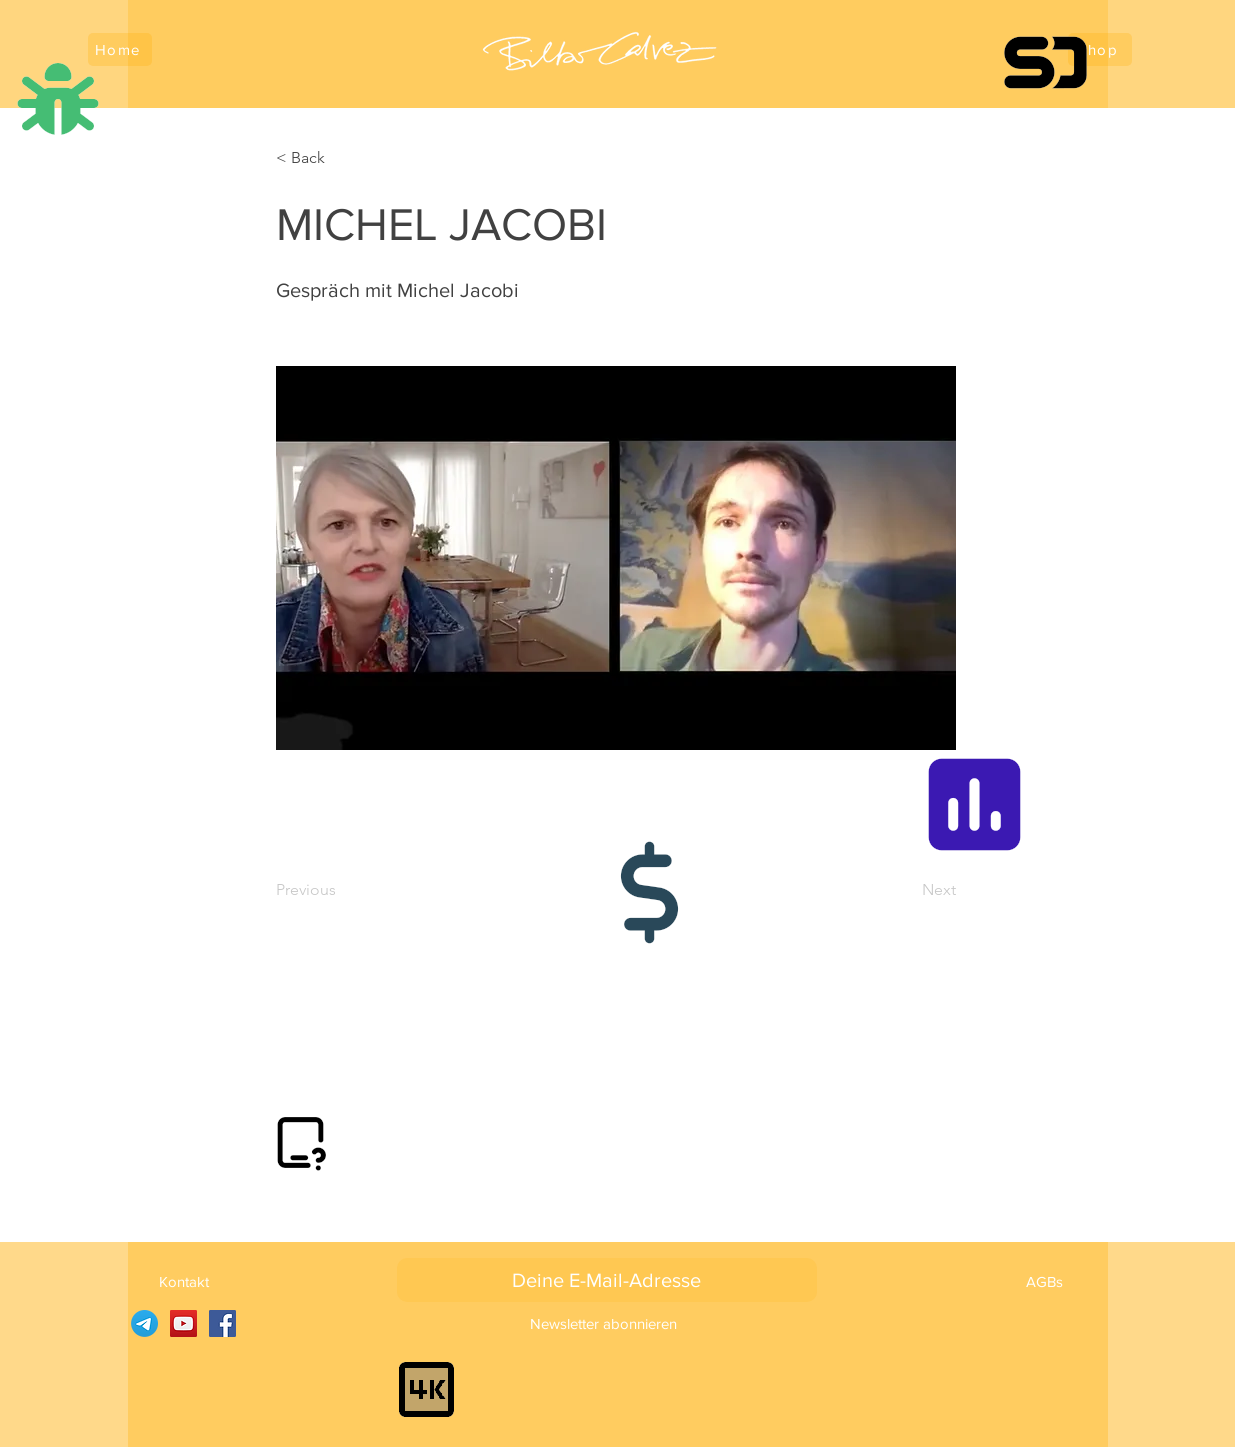 The height and width of the screenshot is (1447, 1235). I want to click on speaker deck logo, so click(1045, 62).